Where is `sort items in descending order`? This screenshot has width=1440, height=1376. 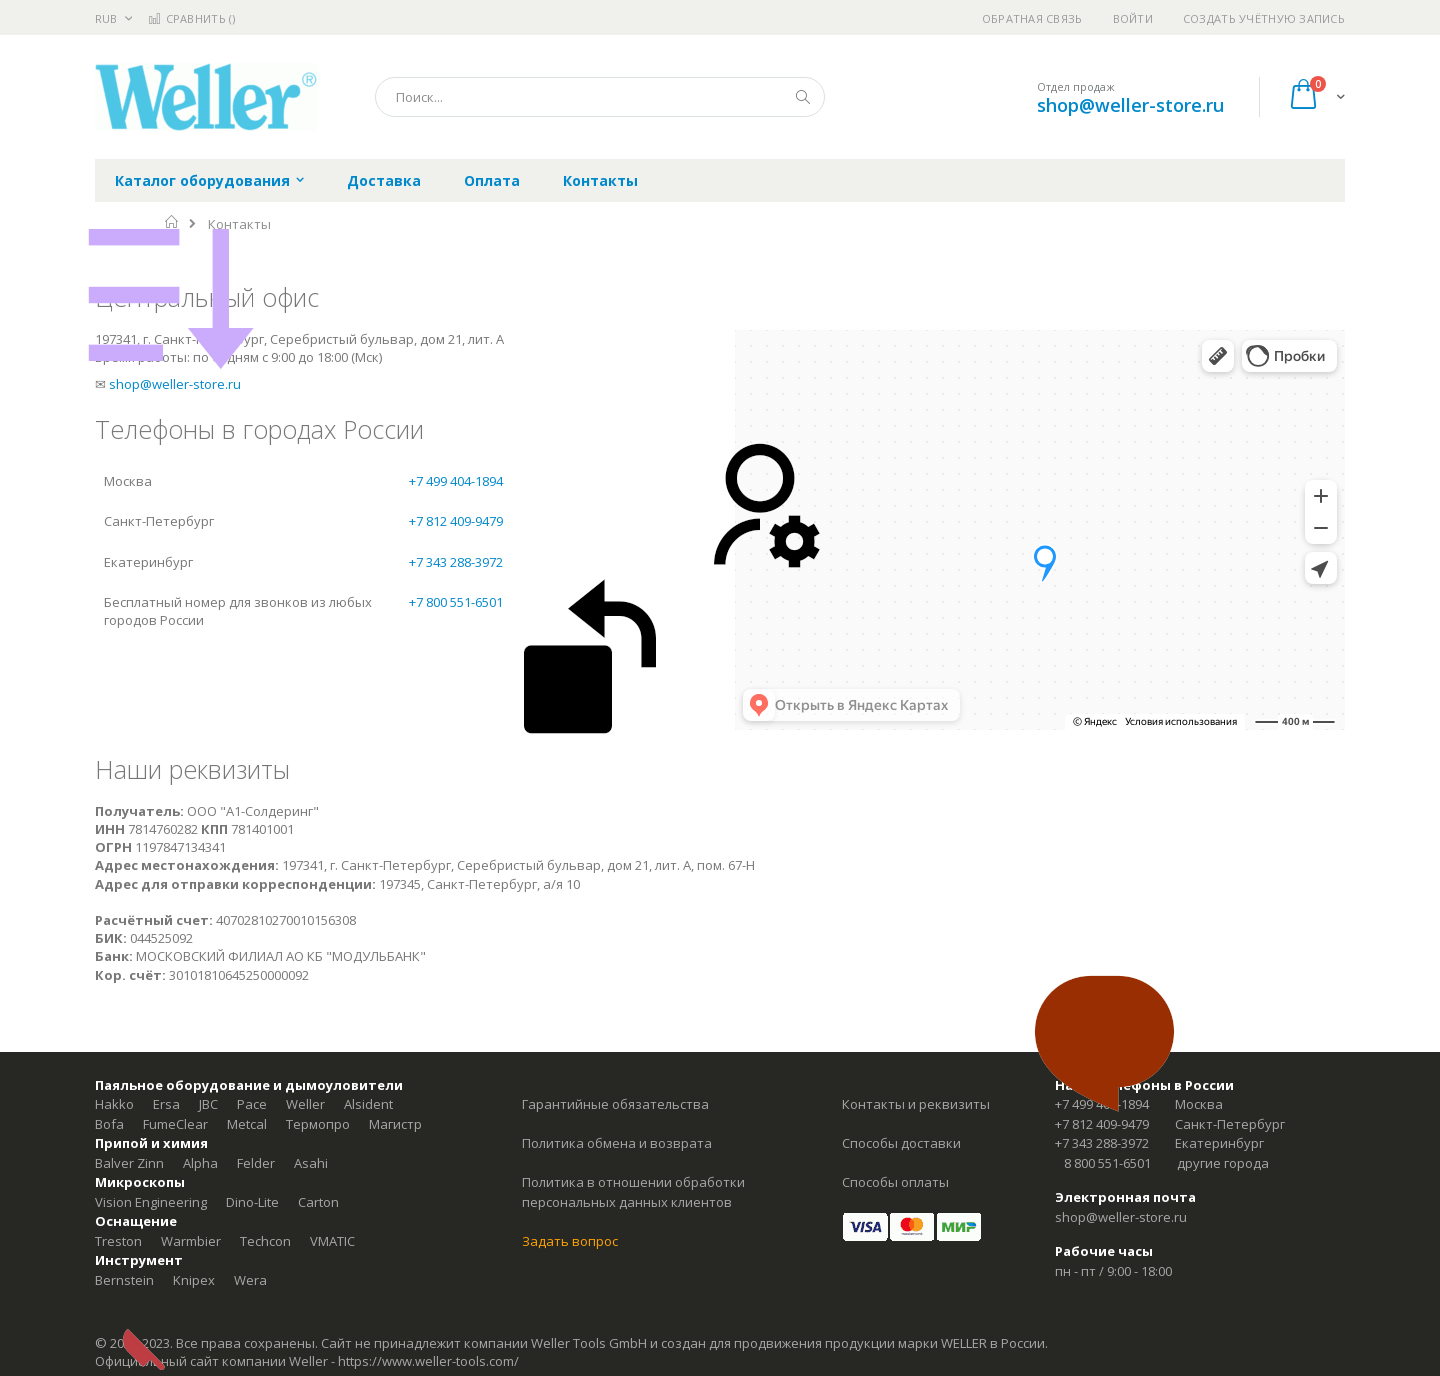 sort items in descending order is located at coordinates (163, 295).